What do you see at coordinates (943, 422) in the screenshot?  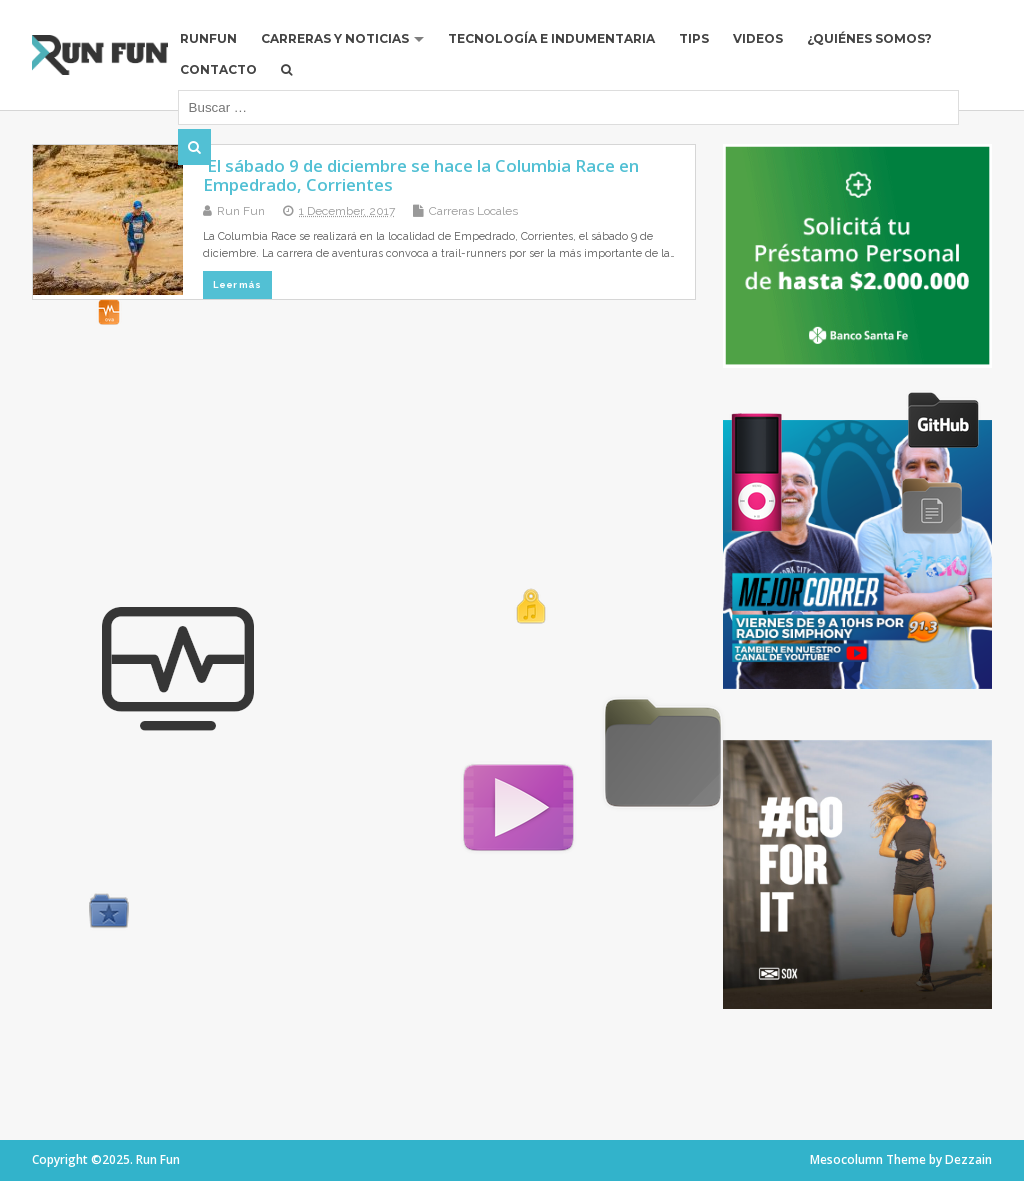 I see `open github repositories folder` at bounding box center [943, 422].